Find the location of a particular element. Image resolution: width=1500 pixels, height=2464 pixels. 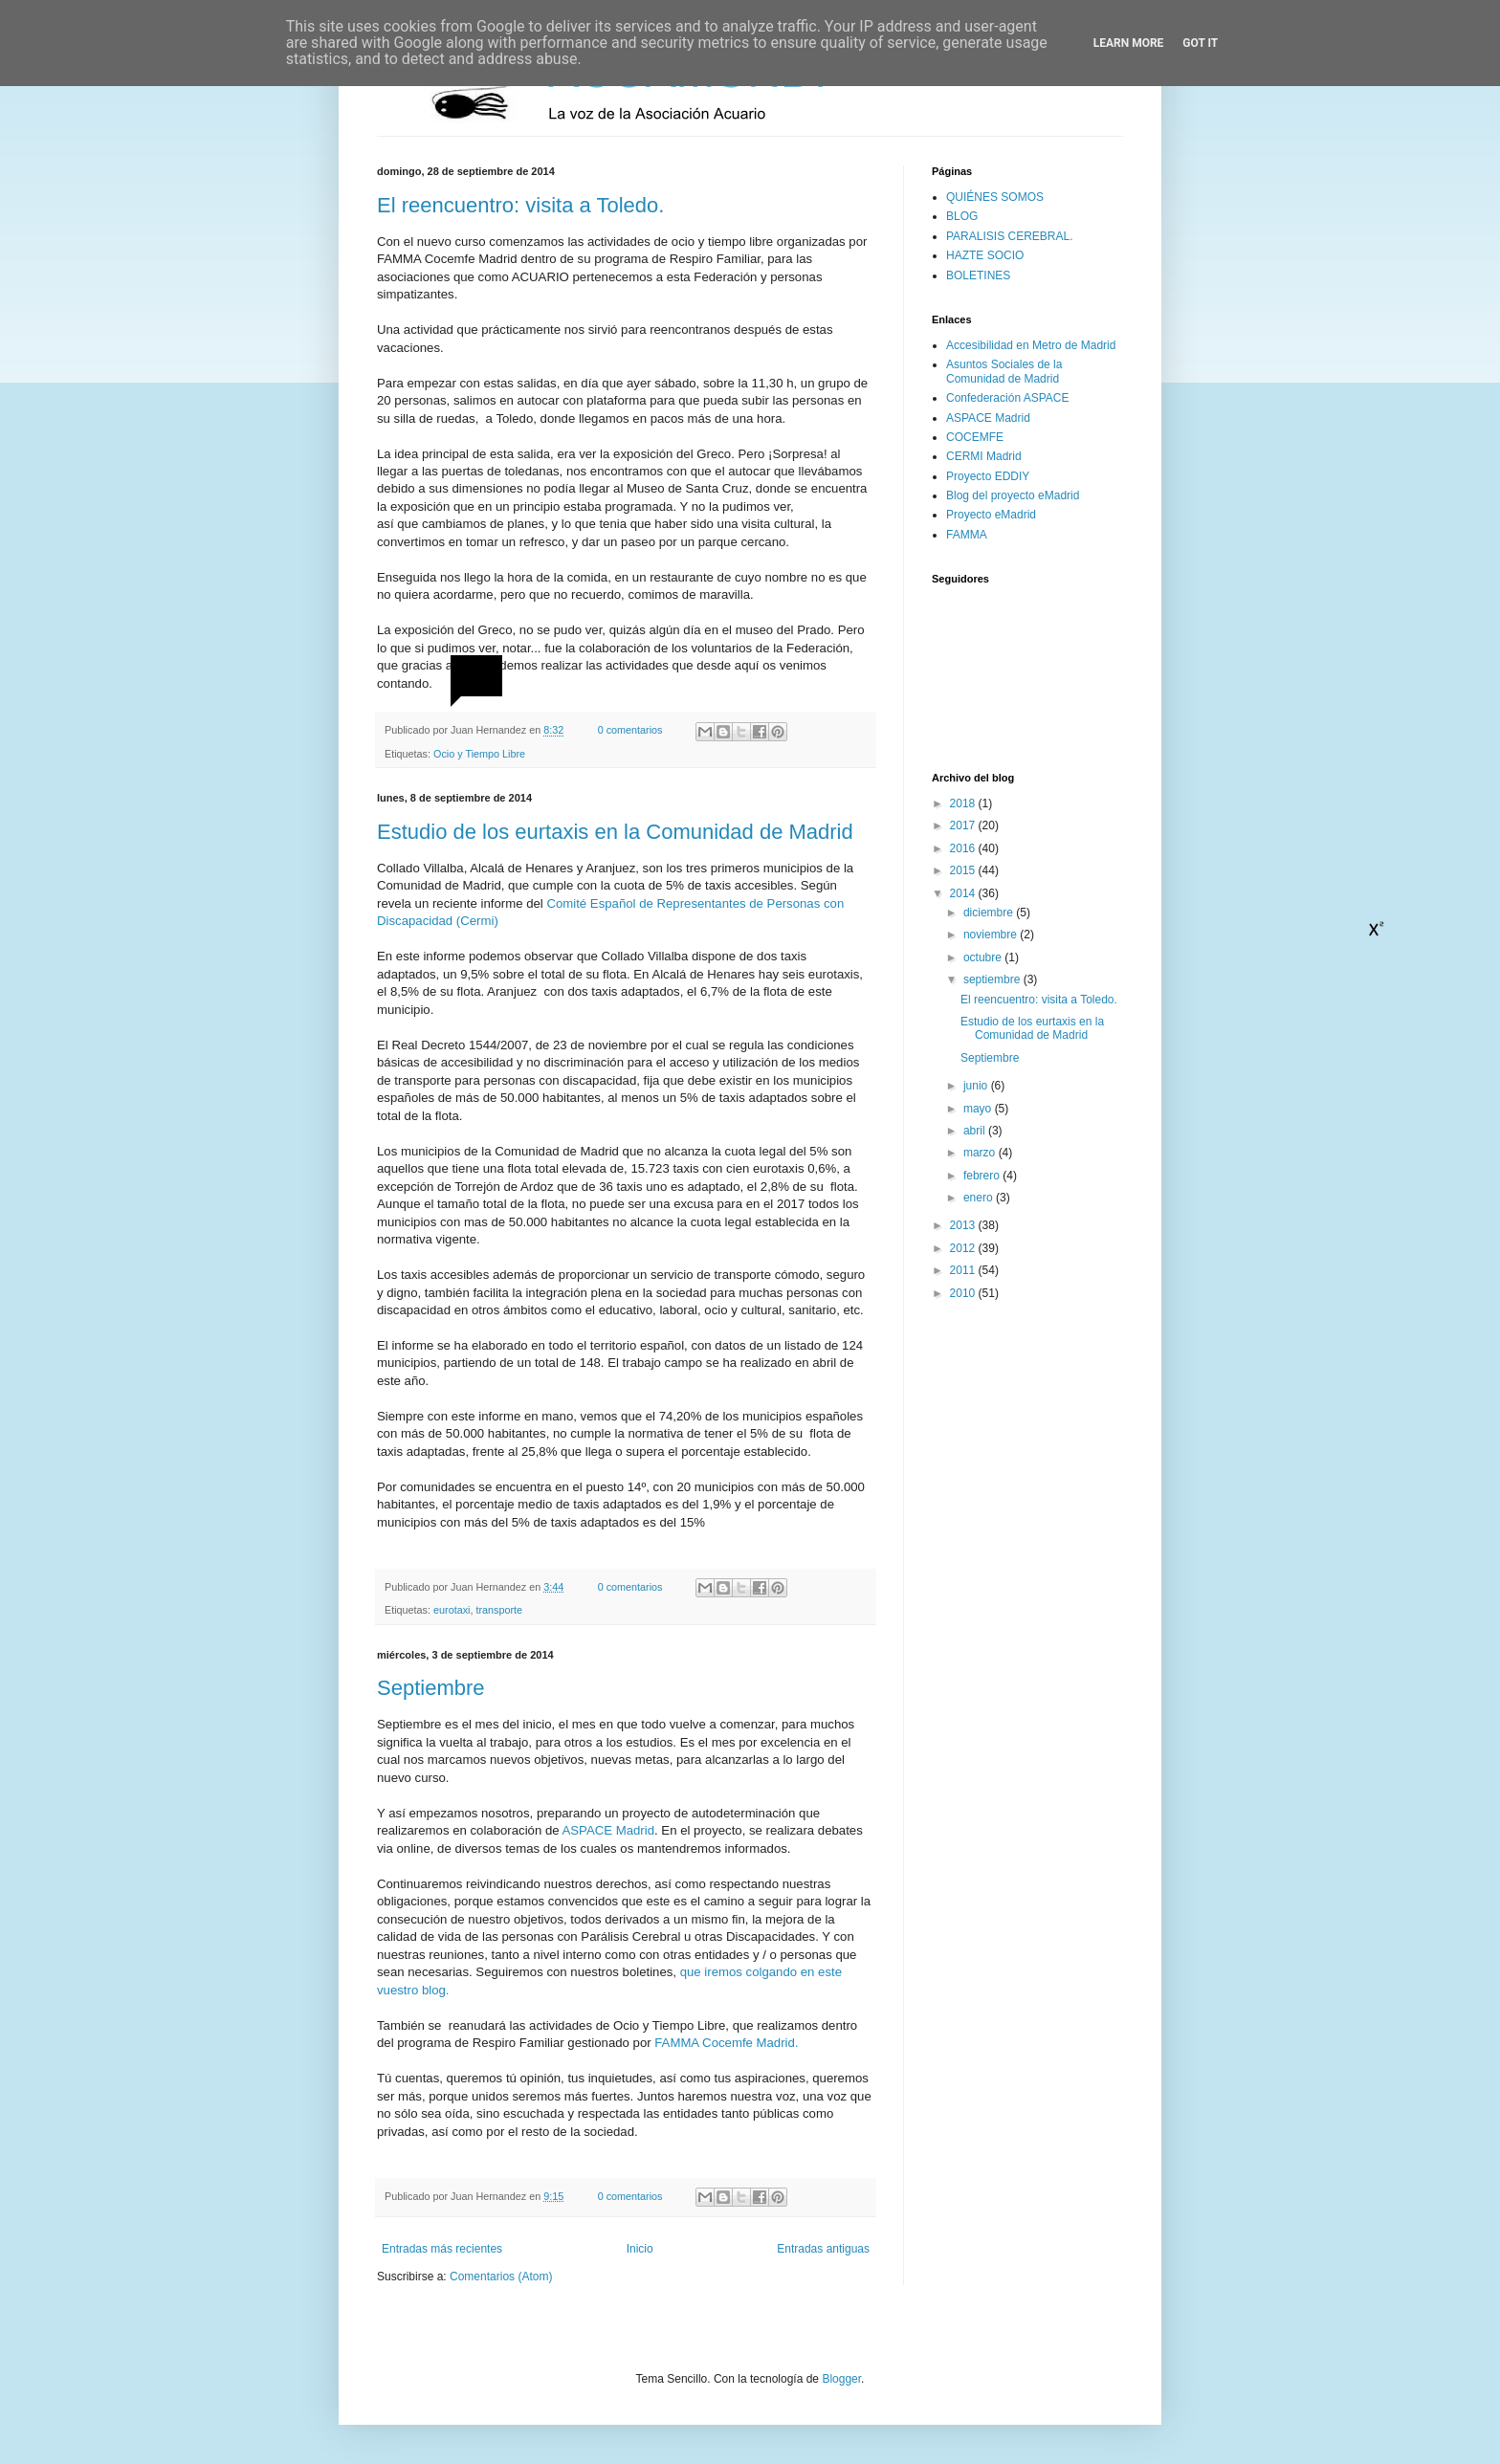

format selected text as superscript is located at coordinates (1374, 929).